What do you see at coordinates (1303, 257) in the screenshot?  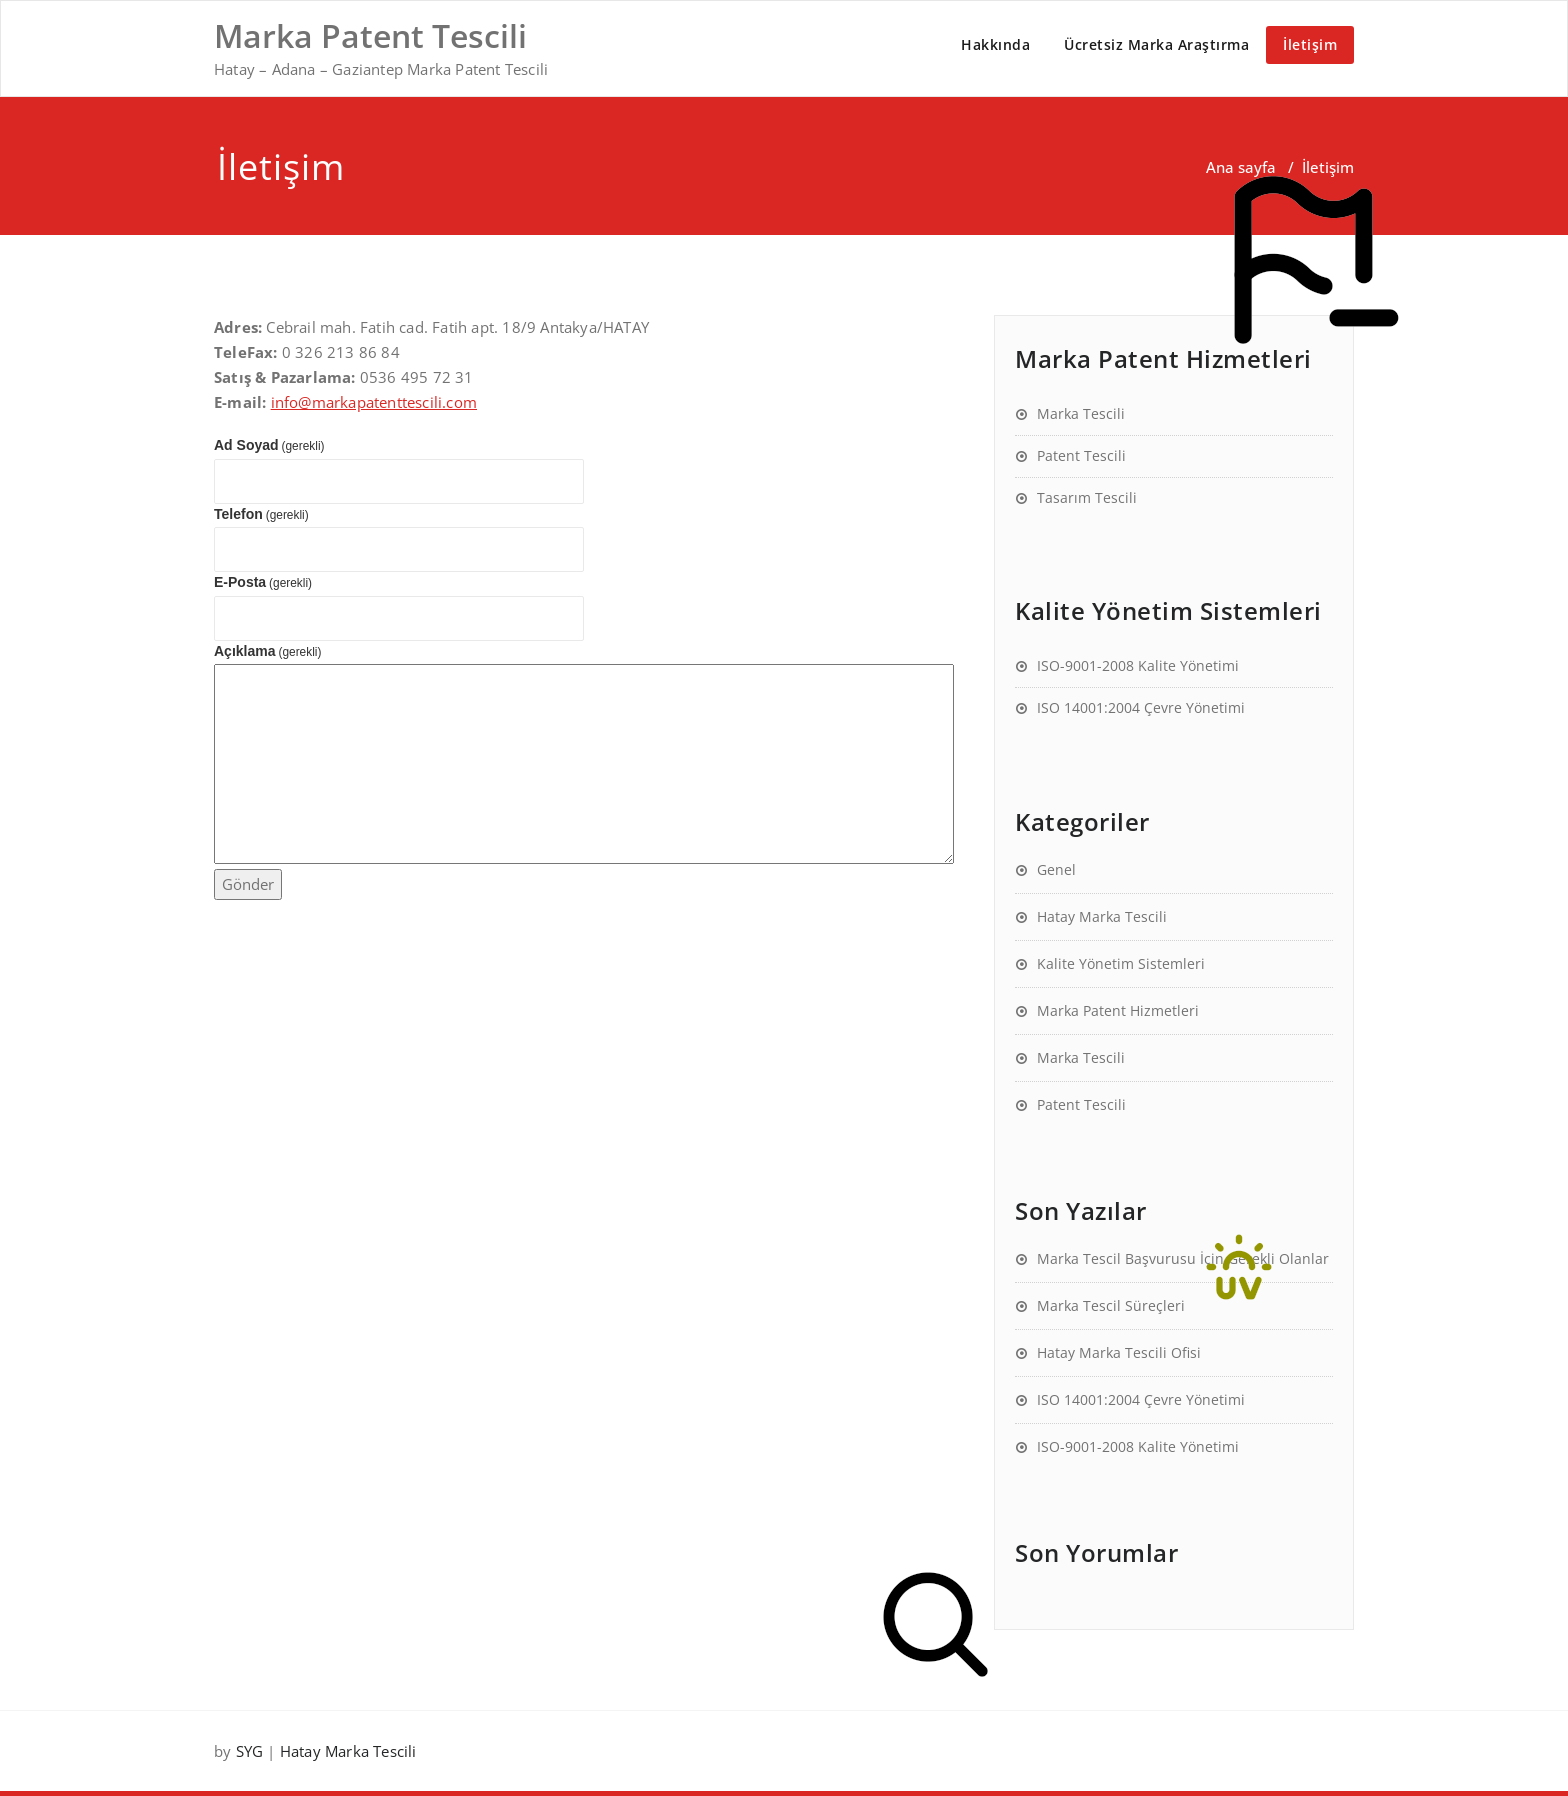 I see `remove a flag or marker` at bounding box center [1303, 257].